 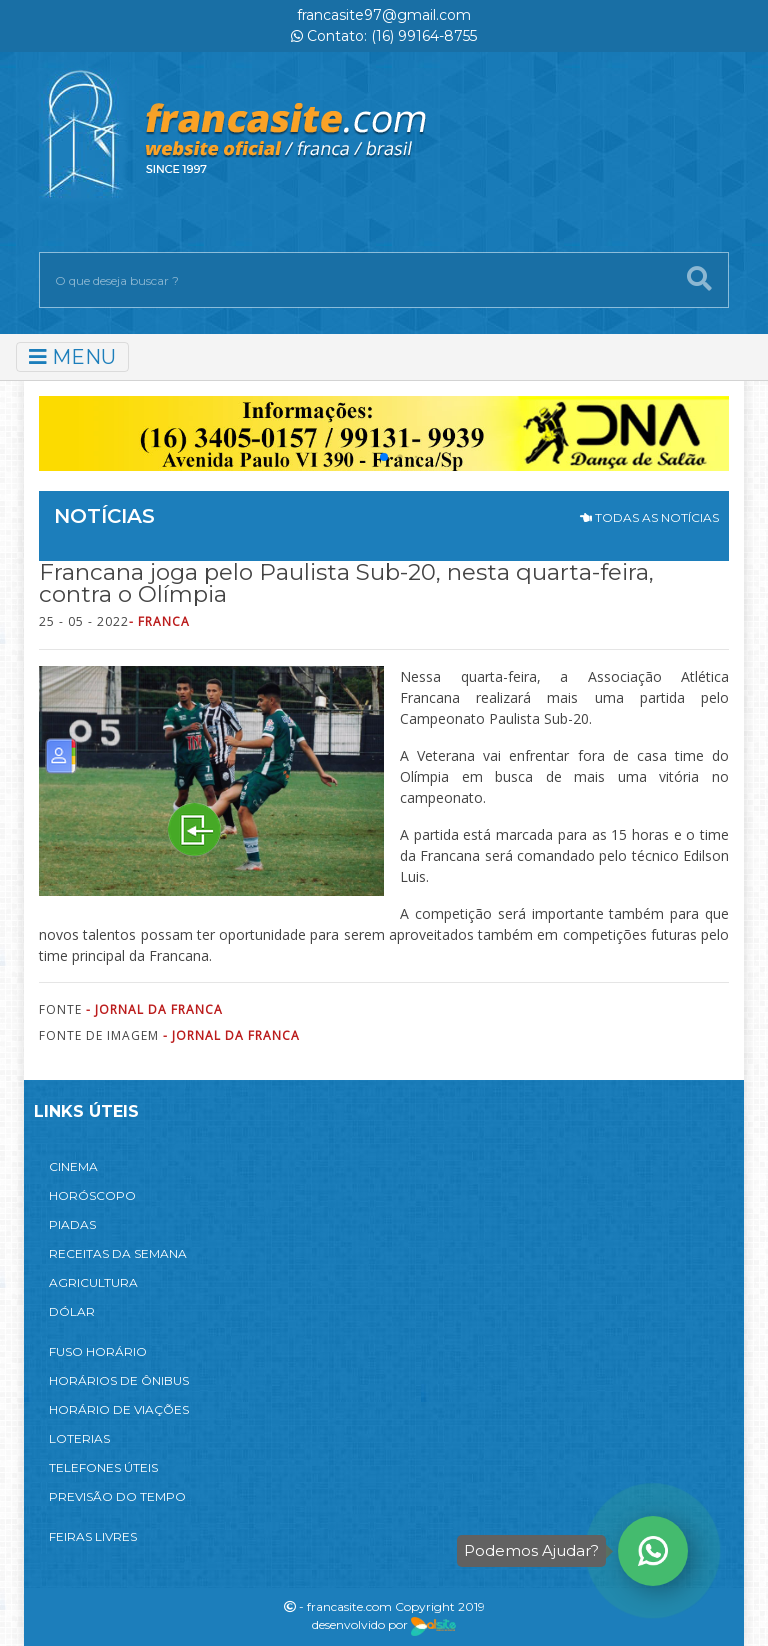 I want to click on log out of your current session, so click(x=195, y=830).